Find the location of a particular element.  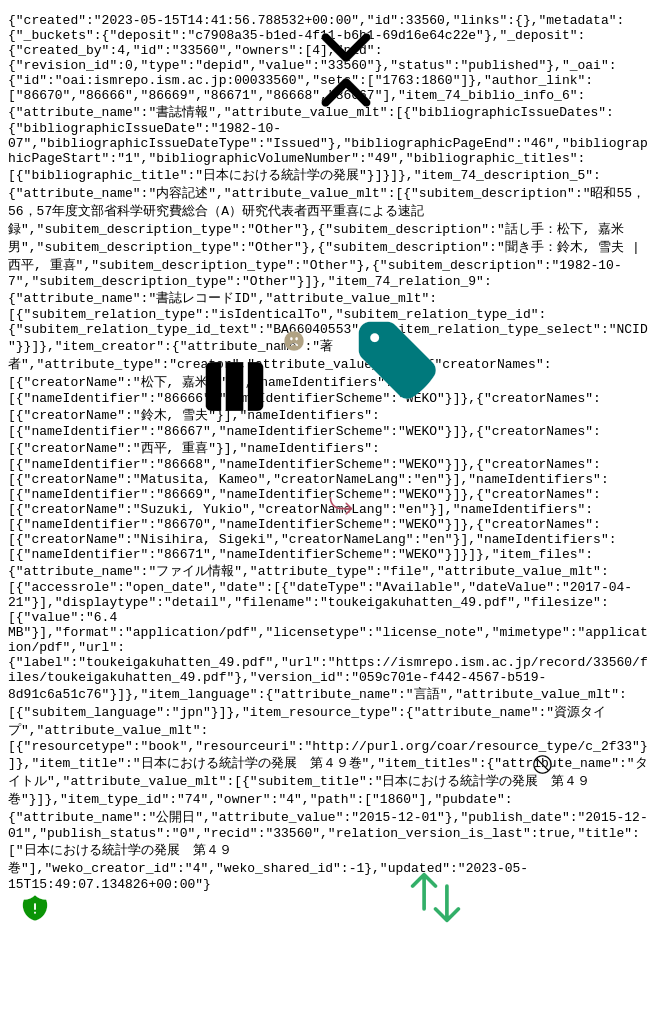

add a tag or label to an item is located at coordinates (396, 359).